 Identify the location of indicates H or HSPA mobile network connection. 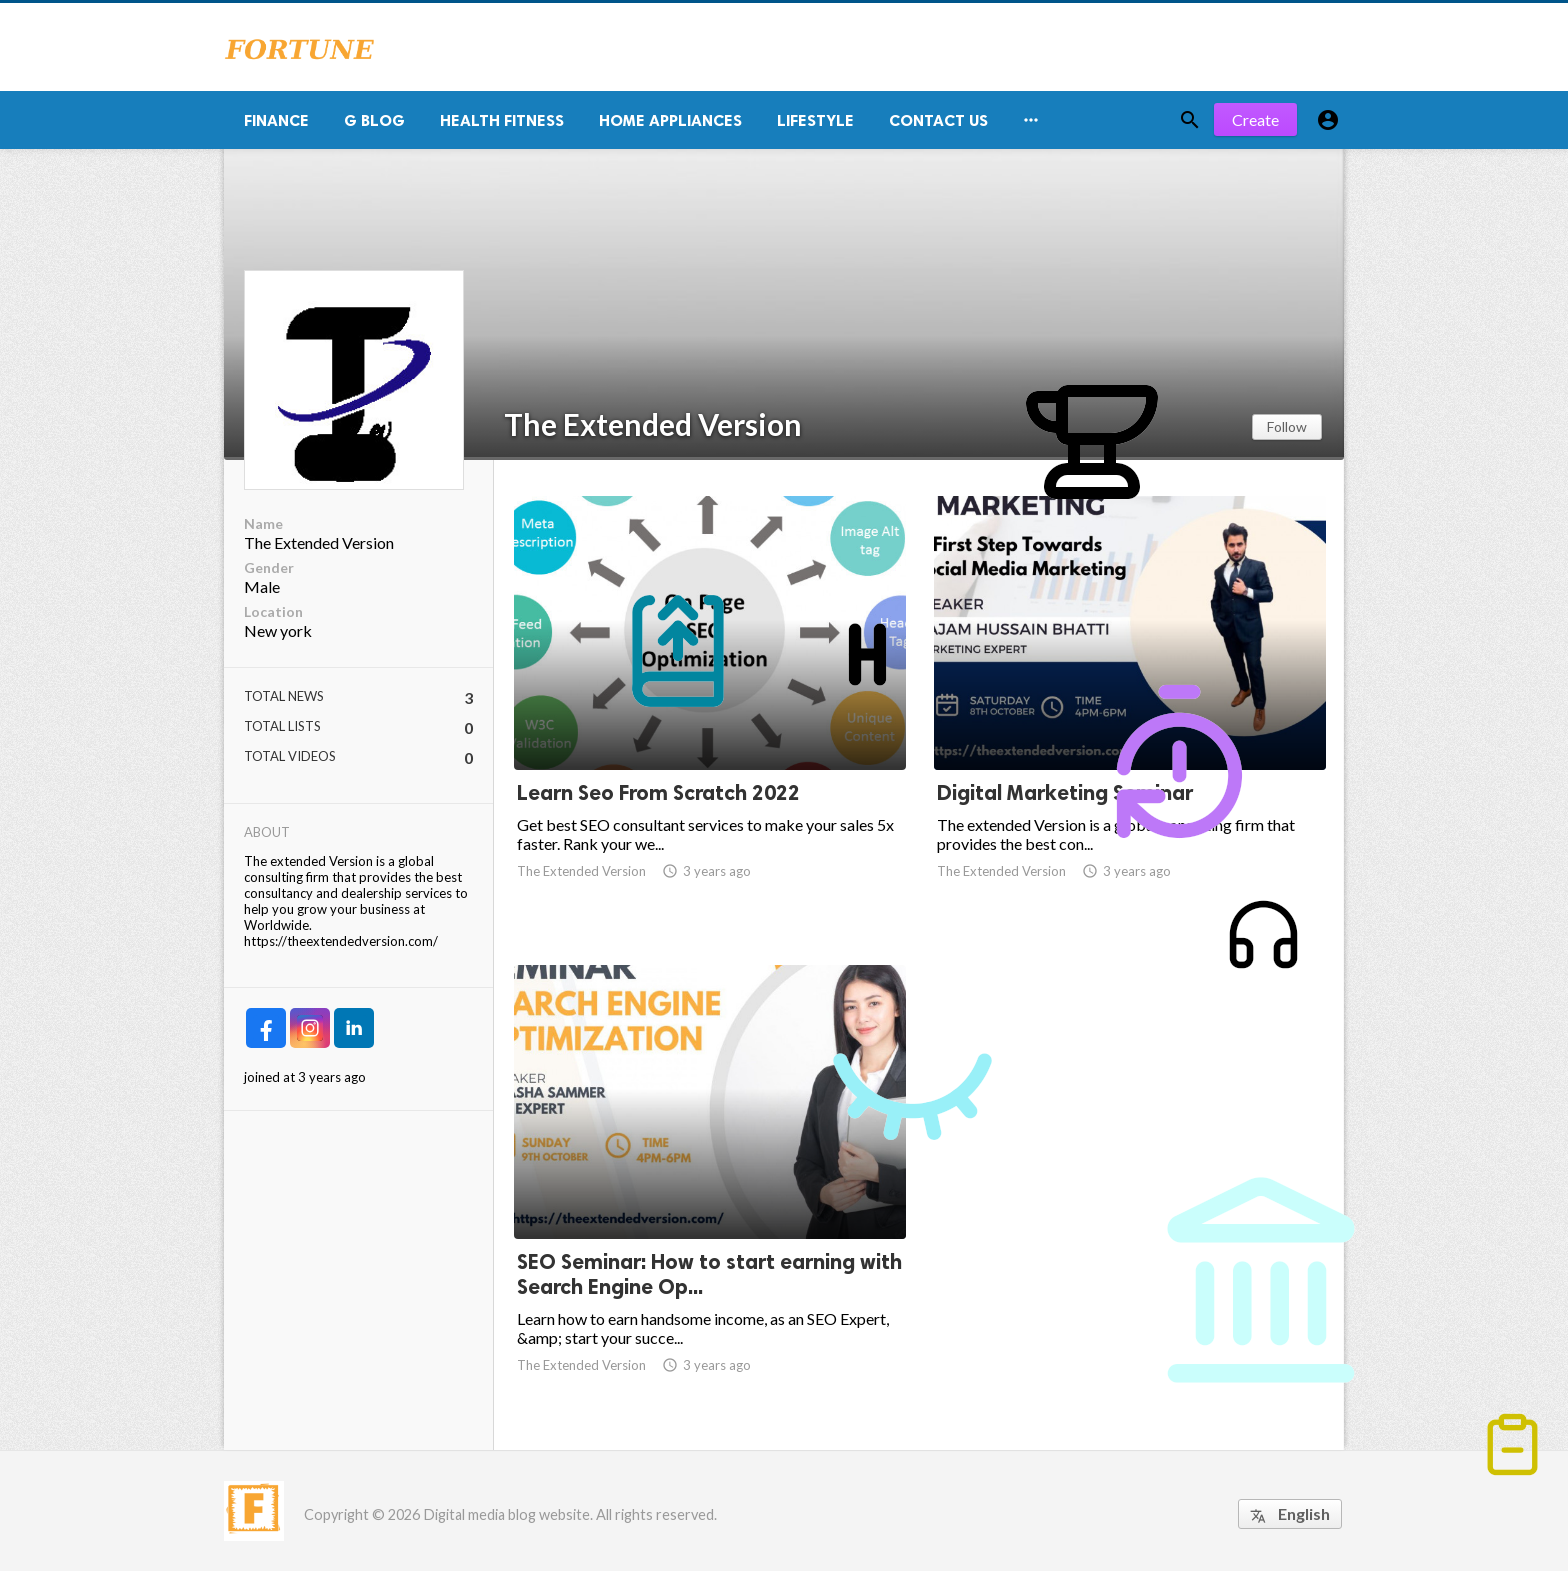
(867, 654).